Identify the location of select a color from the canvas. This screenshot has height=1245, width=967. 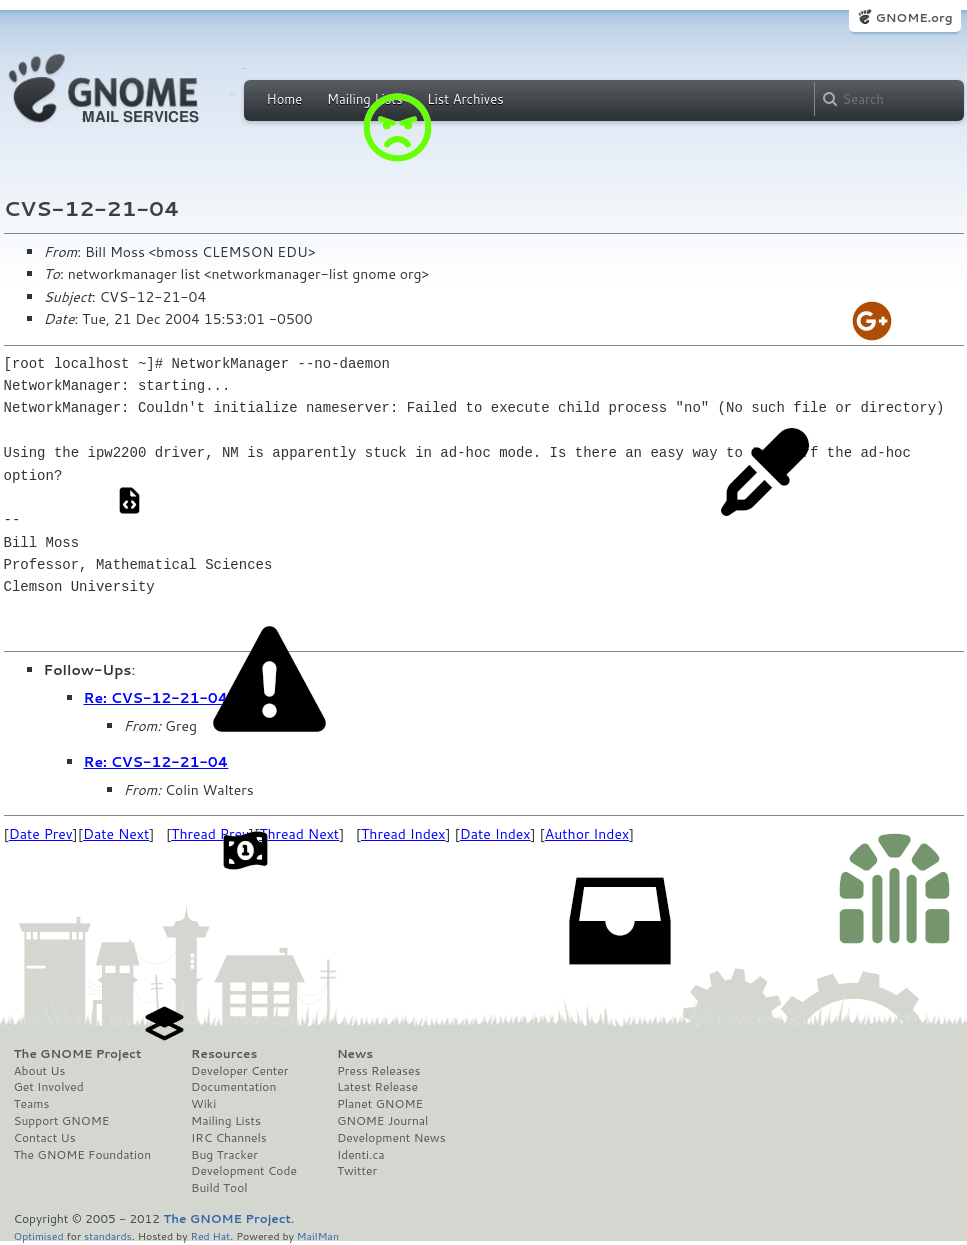
(765, 472).